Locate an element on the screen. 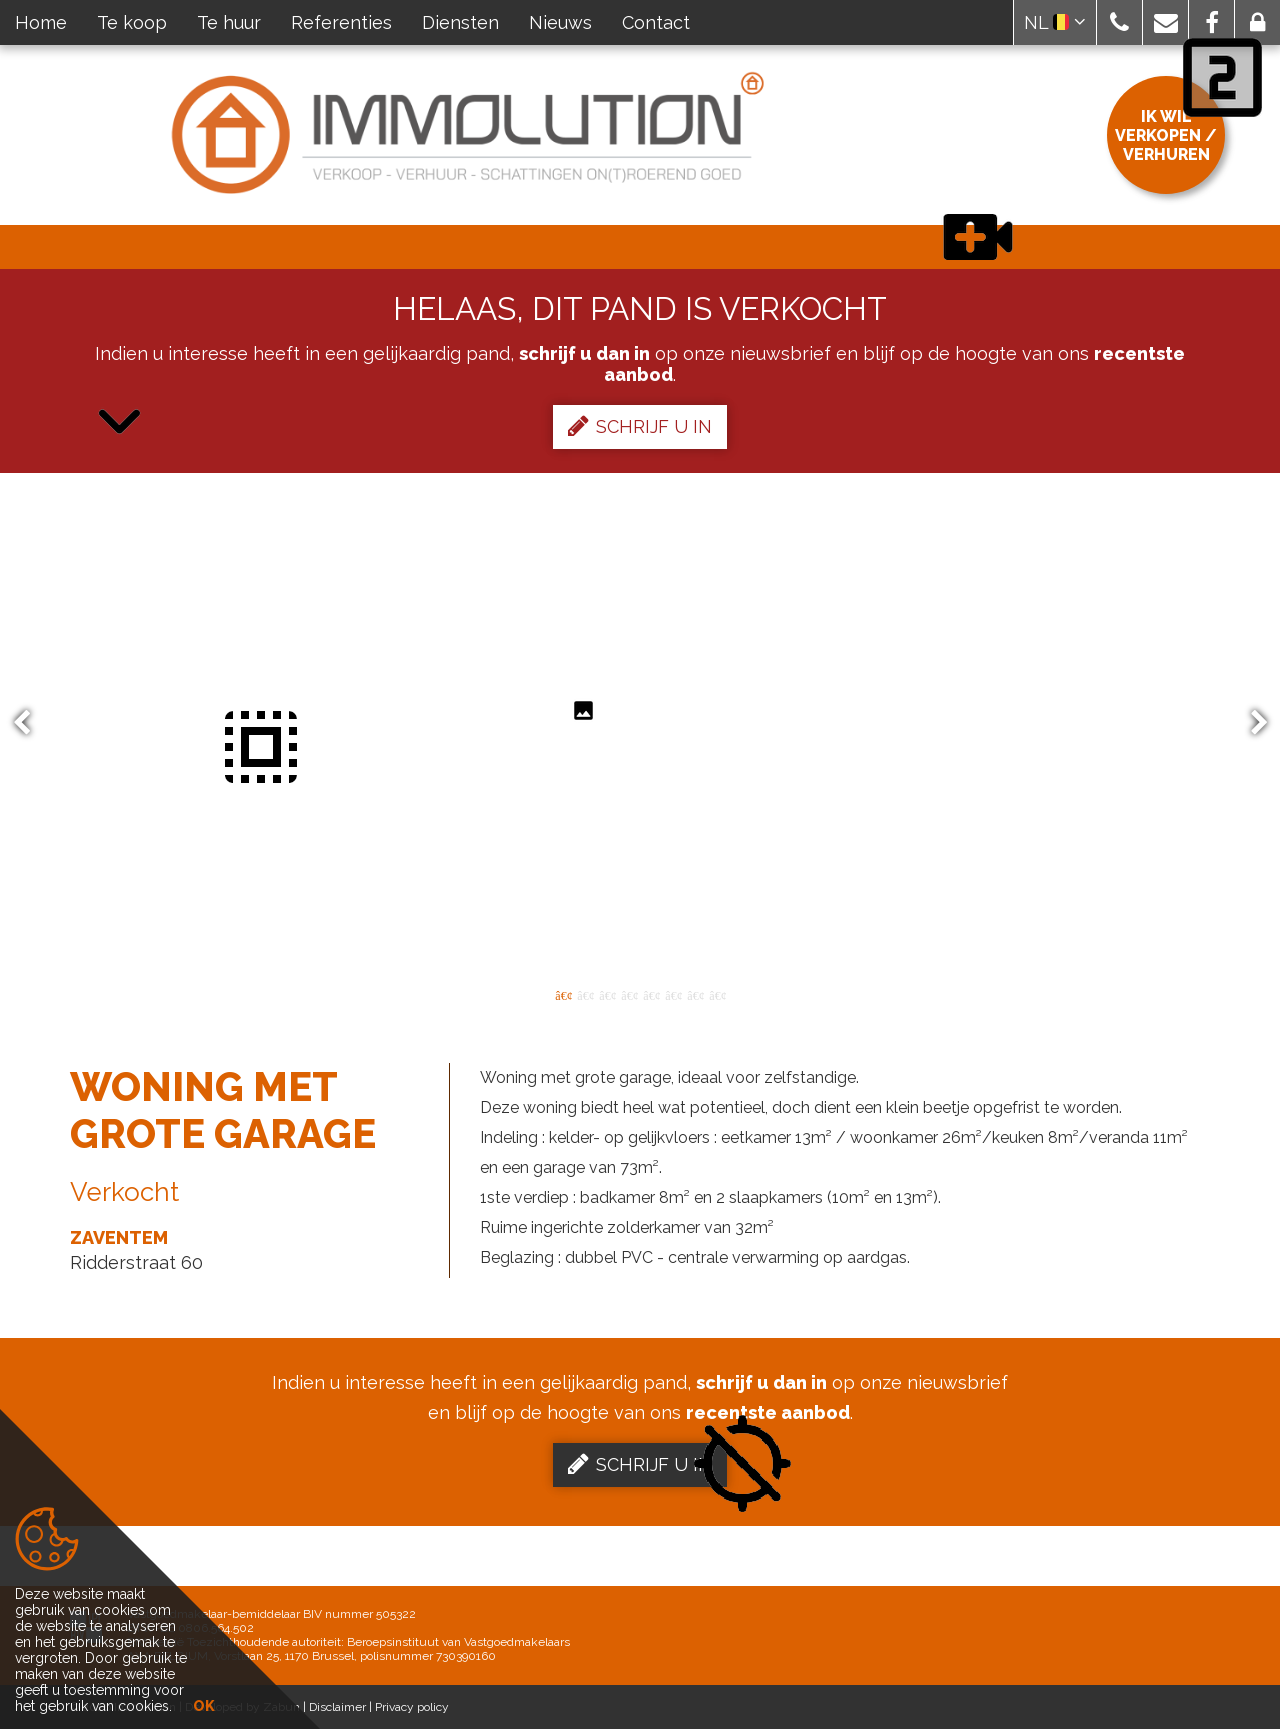 This screenshot has width=1280, height=1729. start a new video call is located at coordinates (978, 237).